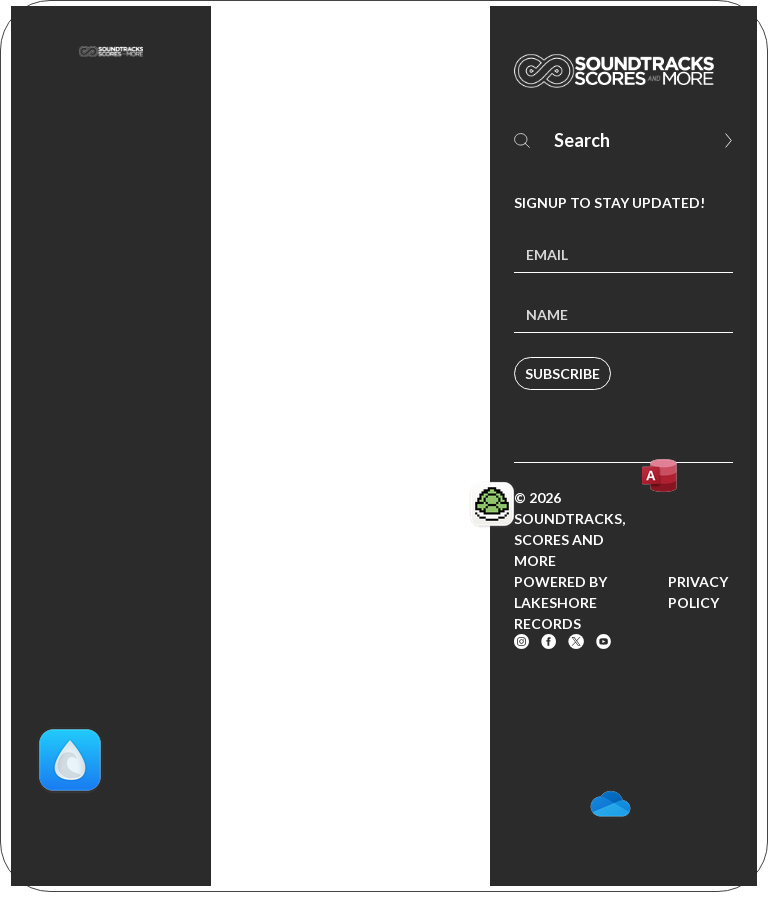 The image size is (768, 902). What do you see at coordinates (492, 504) in the screenshot?
I see `open turtl secure note-taking app` at bounding box center [492, 504].